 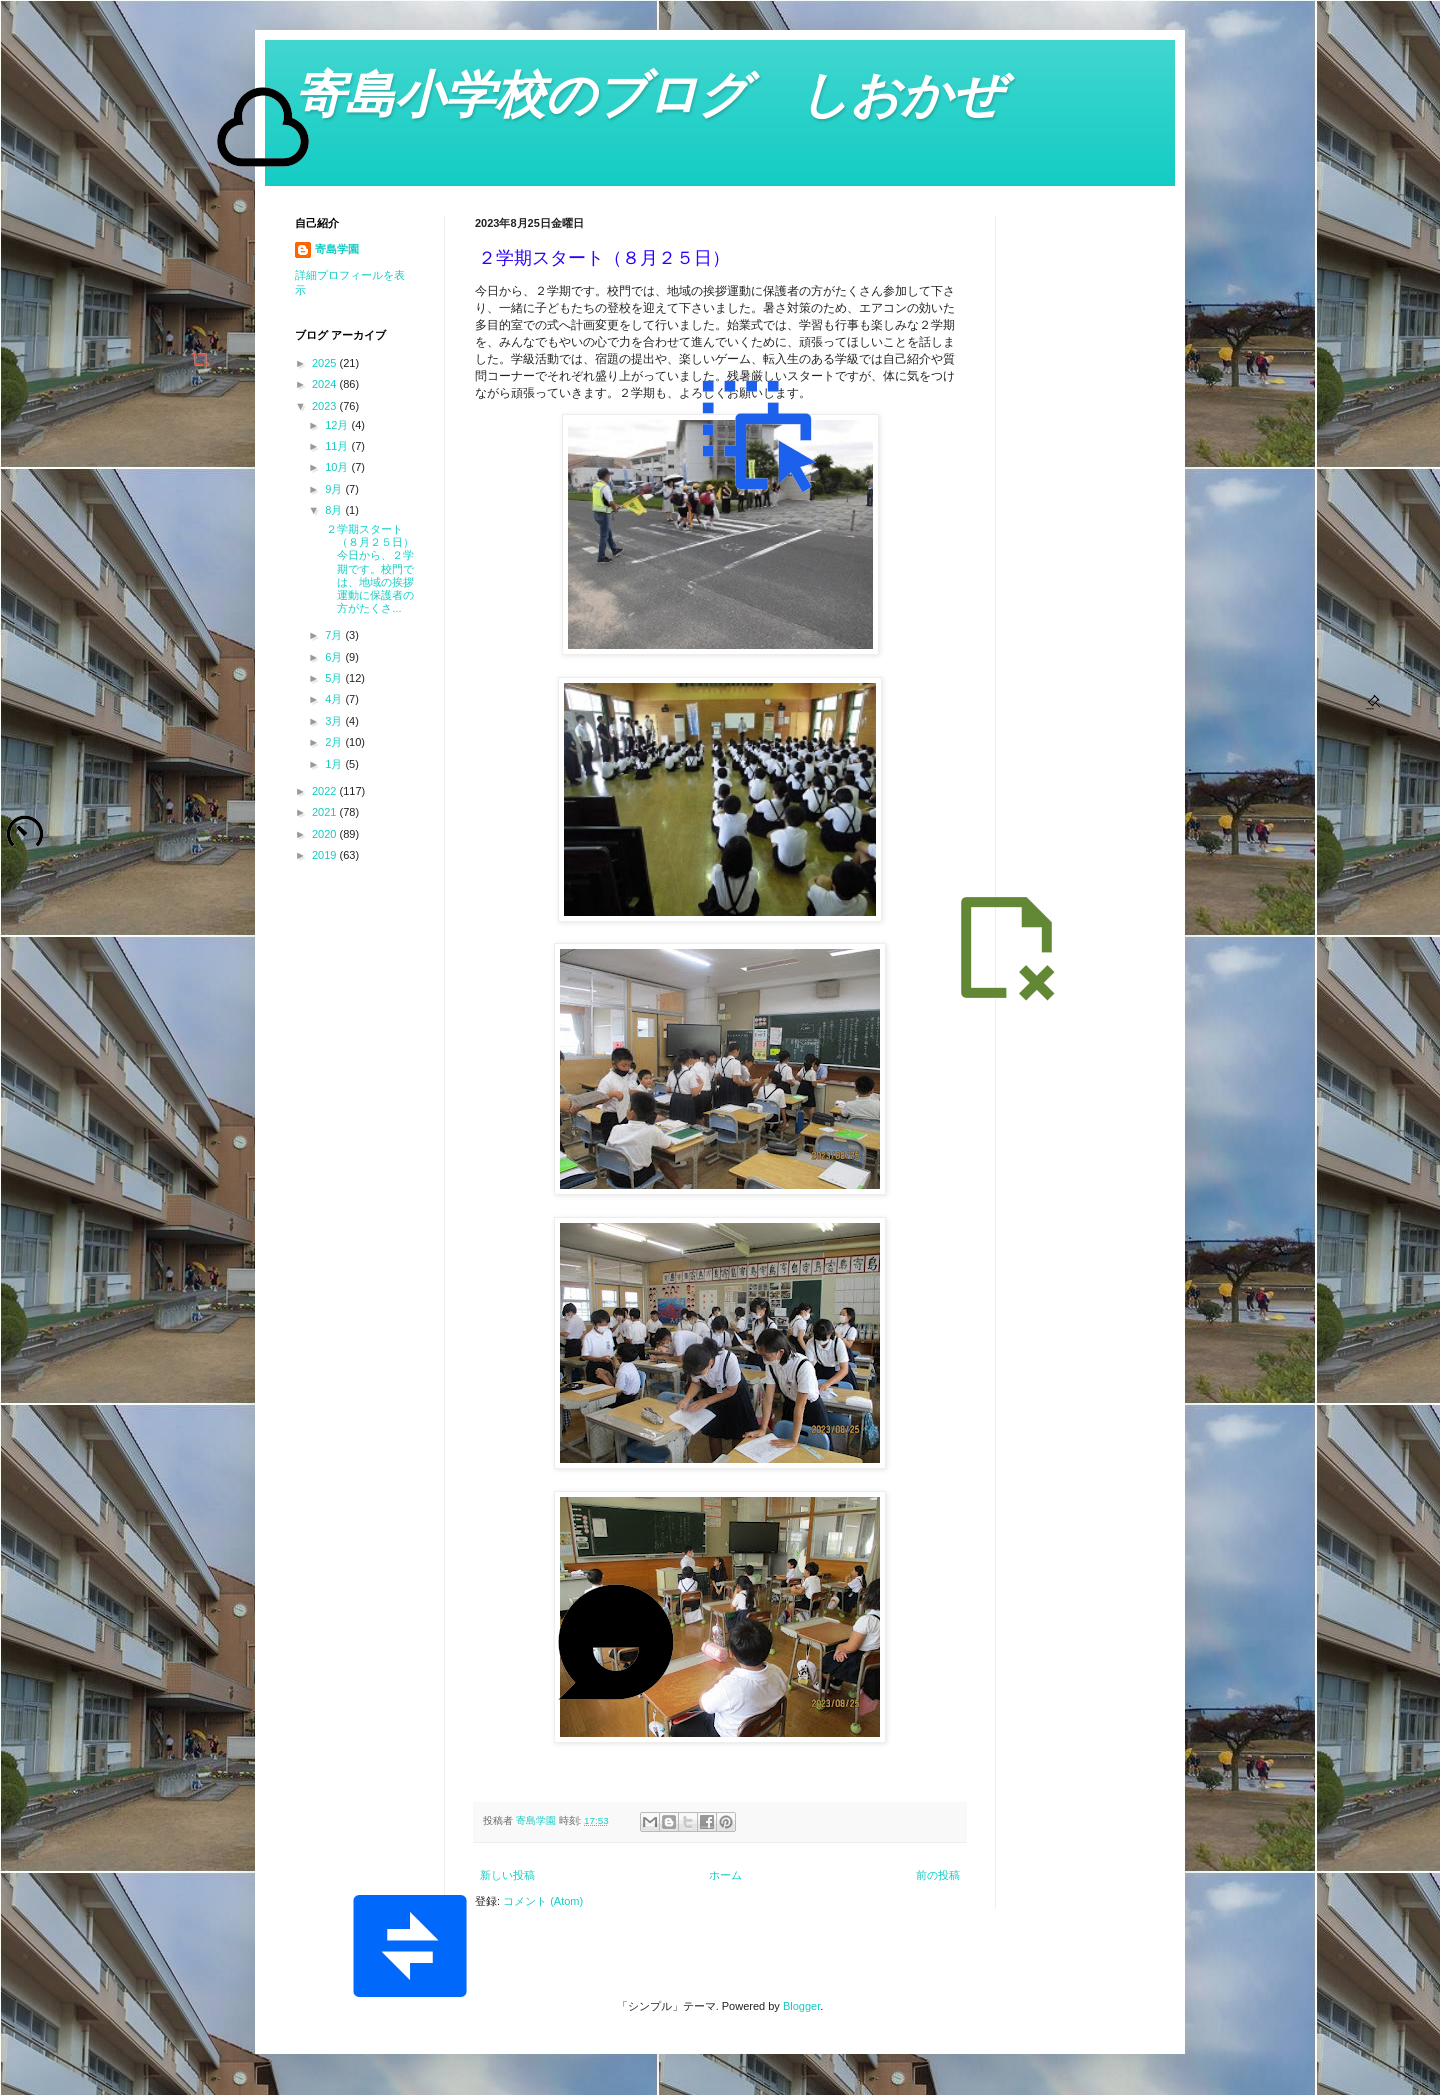 What do you see at coordinates (1372, 702) in the screenshot?
I see `place a bid on an item` at bounding box center [1372, 702].